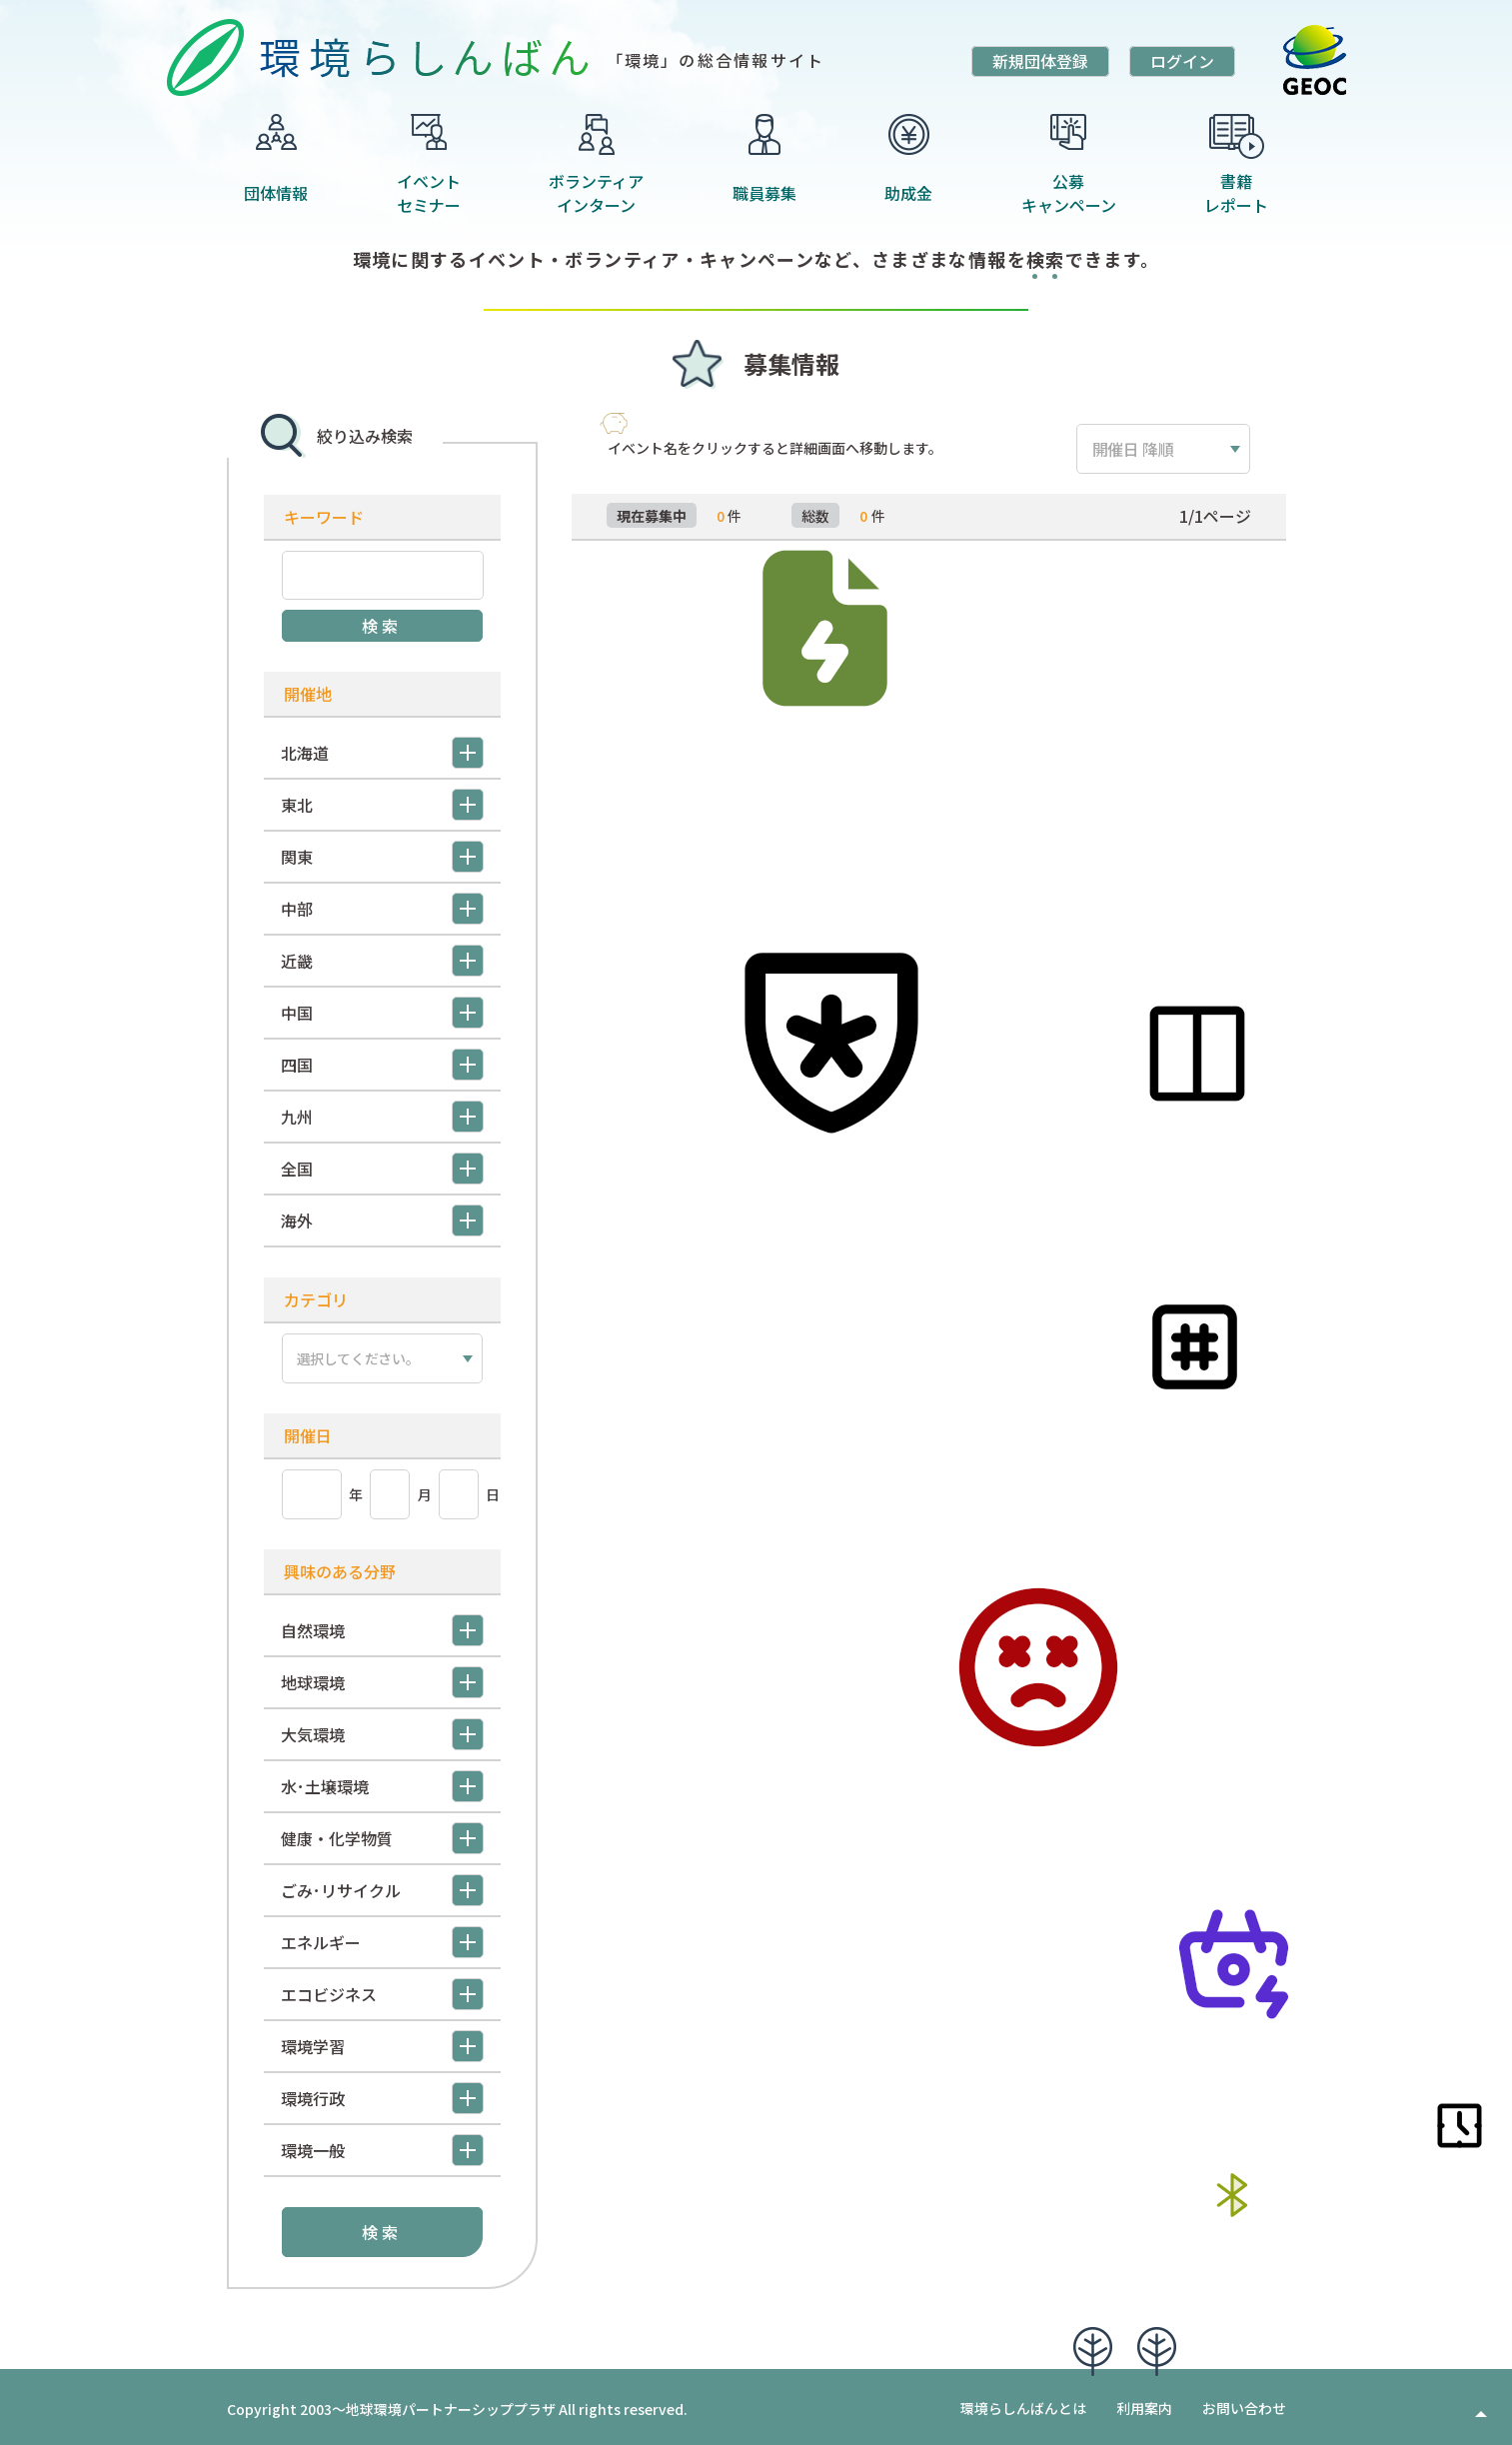 Image resolution: width=1512 pixels, height=2445 pixels. Describe the element at coordinates (614, 423) in the screenshot. I see `access savings or budget features` at that location.